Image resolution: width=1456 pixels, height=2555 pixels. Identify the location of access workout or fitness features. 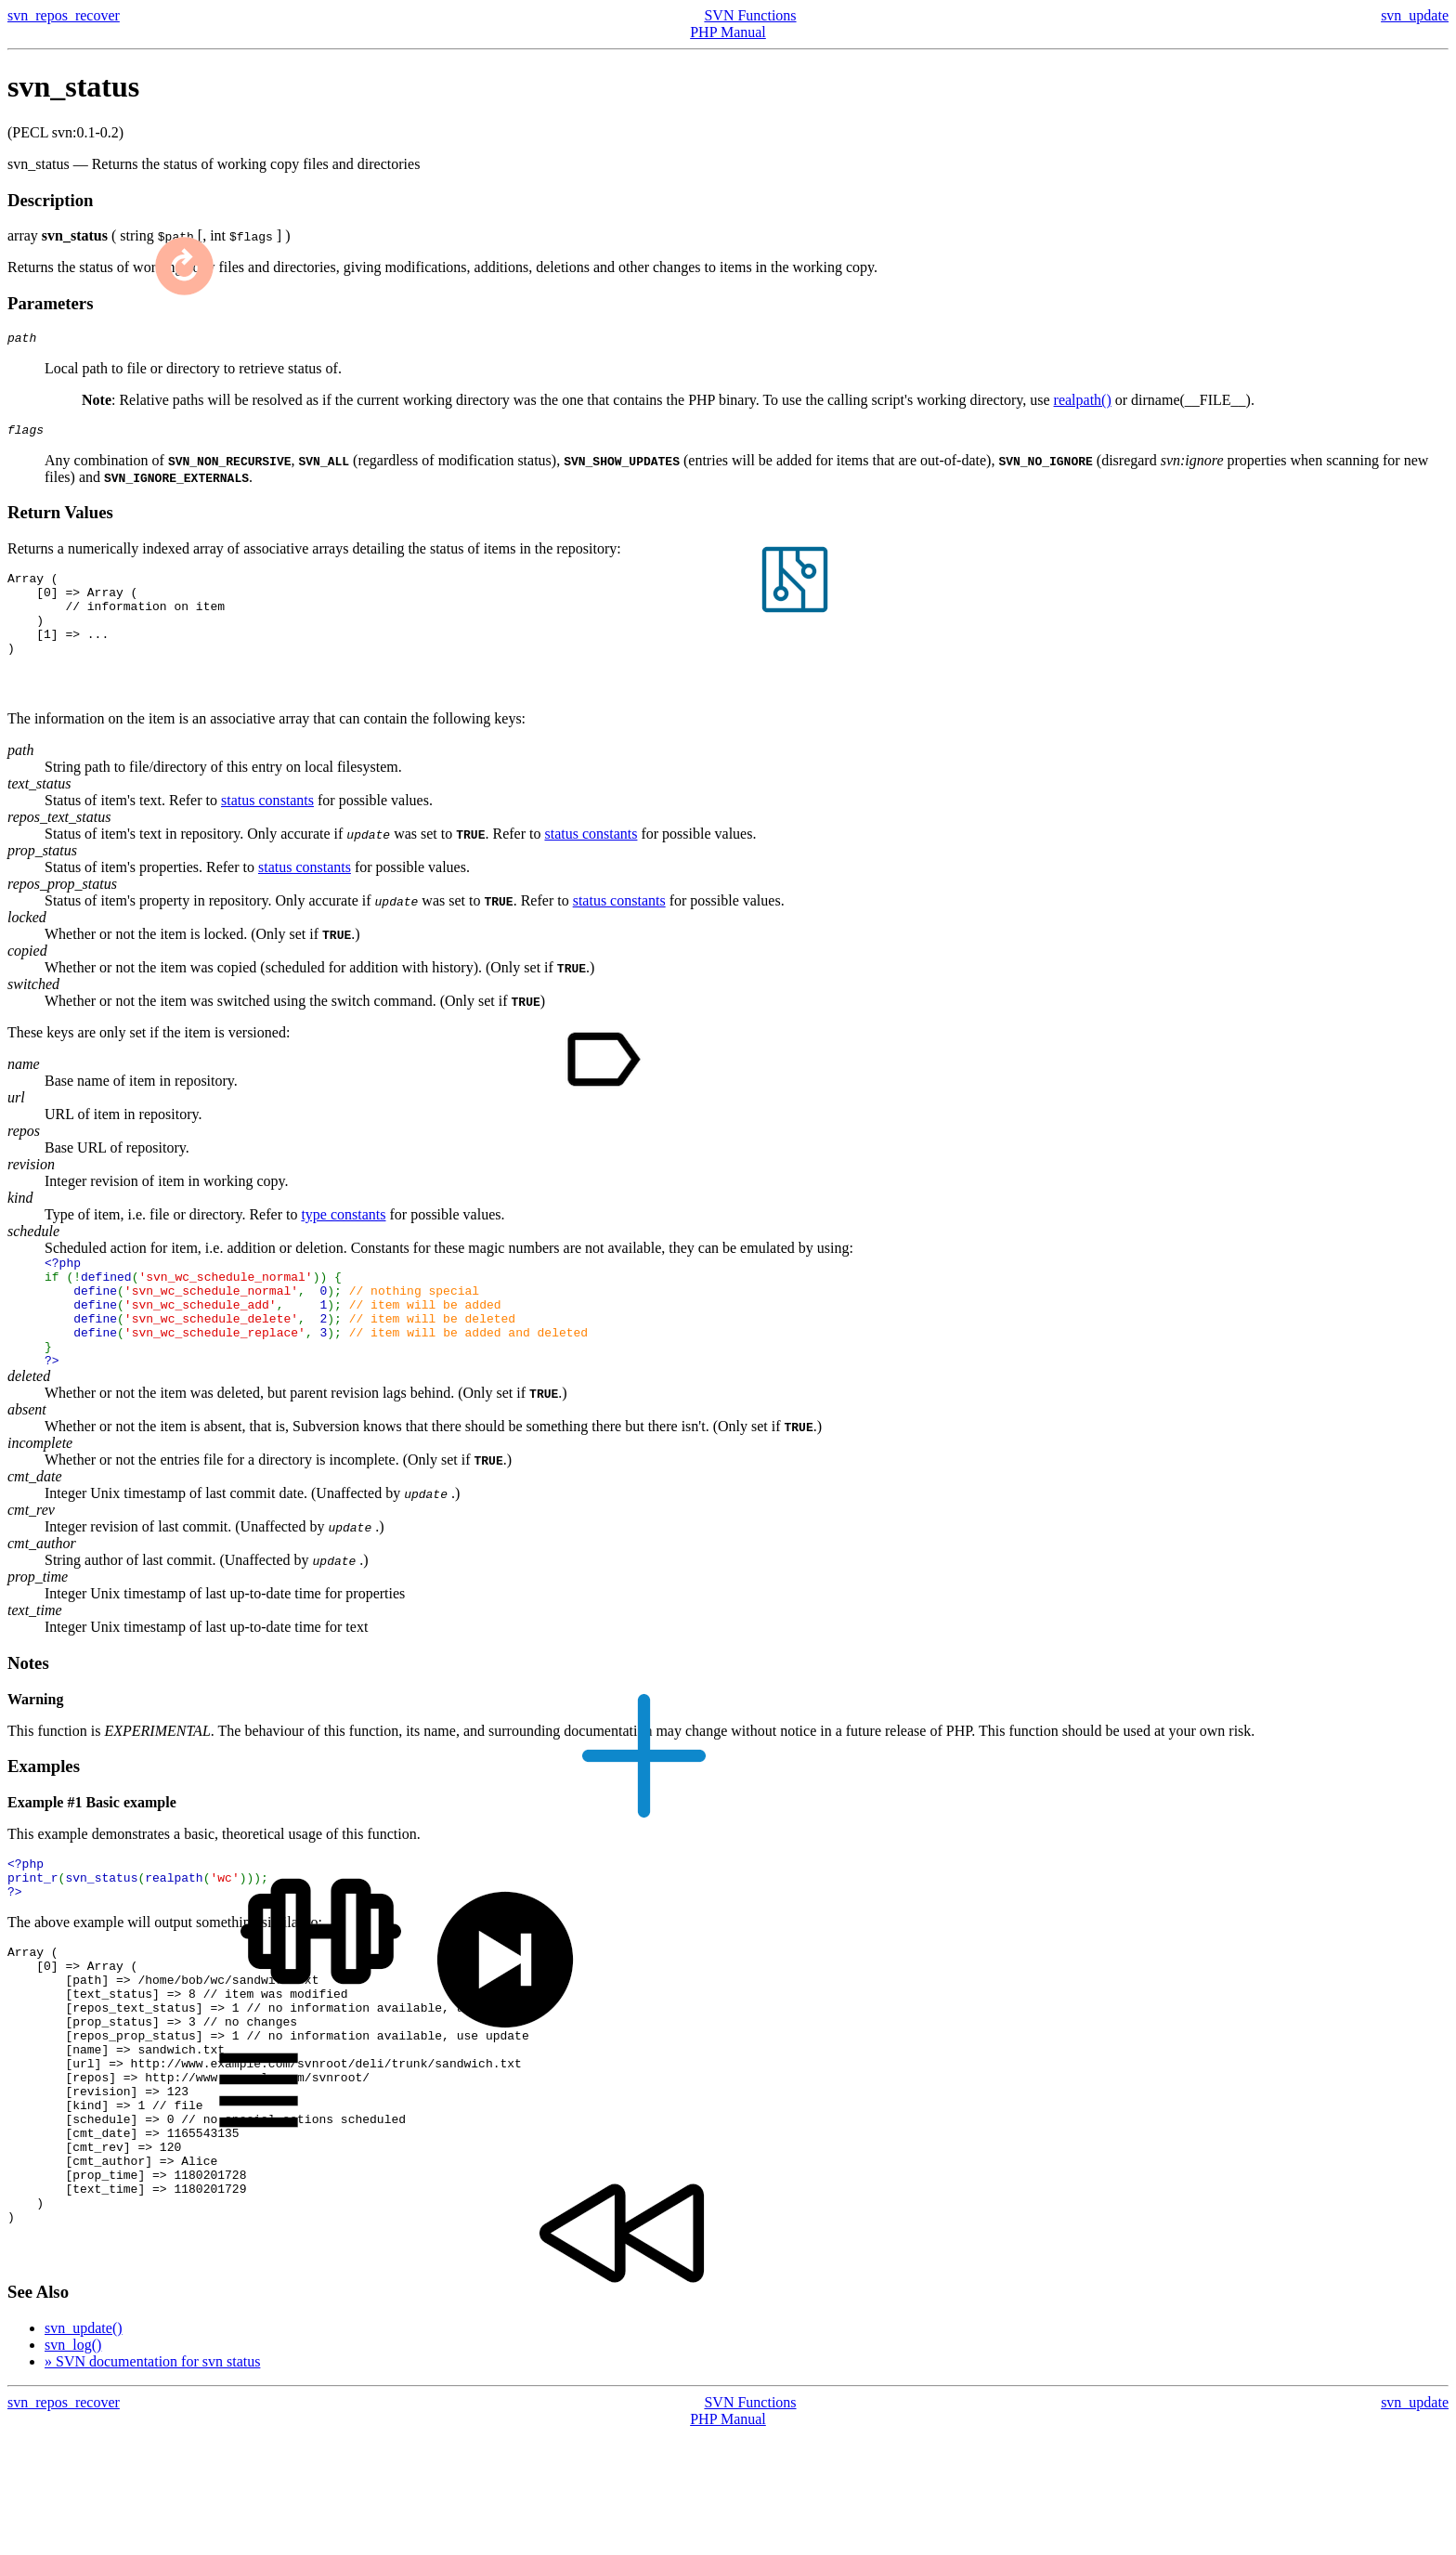
(320, 1931).